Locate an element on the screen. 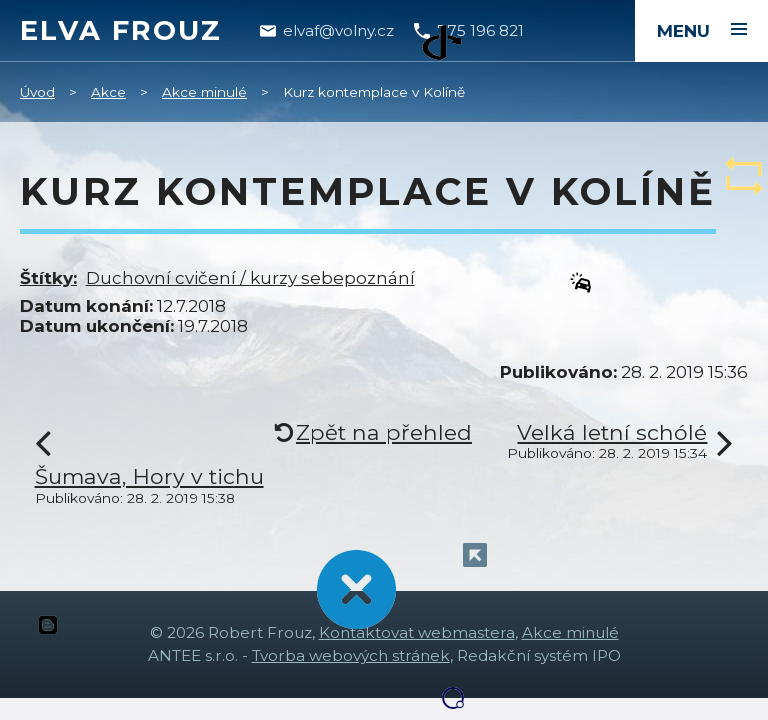 The width and height of the screenshot is (768, 720). oxygen brand logo is located at coordinates (453, 698).